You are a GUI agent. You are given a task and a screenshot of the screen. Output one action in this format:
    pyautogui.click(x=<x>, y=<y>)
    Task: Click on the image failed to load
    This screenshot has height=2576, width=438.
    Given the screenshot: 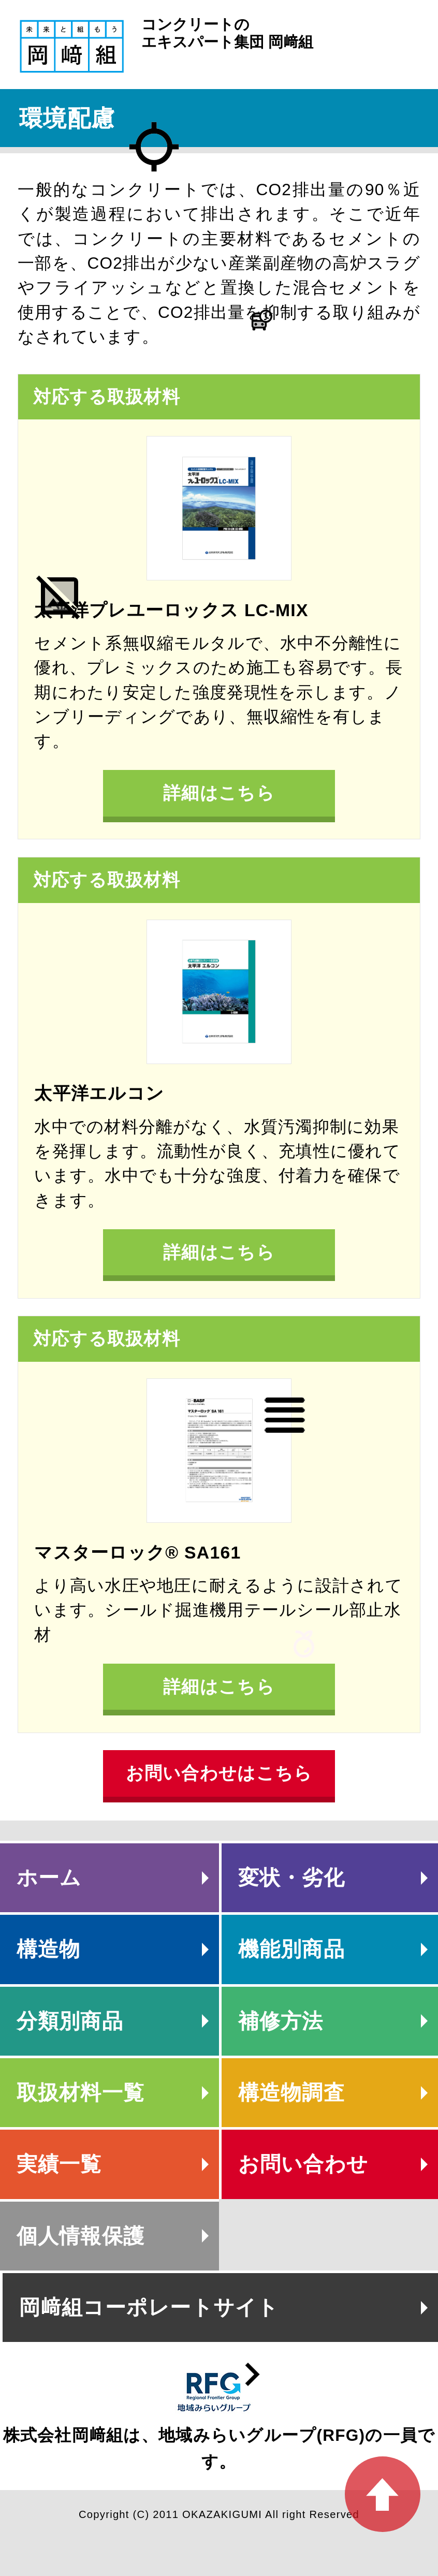 What is the action you would take?
    pyautogui.click(x=60, y=596)
    